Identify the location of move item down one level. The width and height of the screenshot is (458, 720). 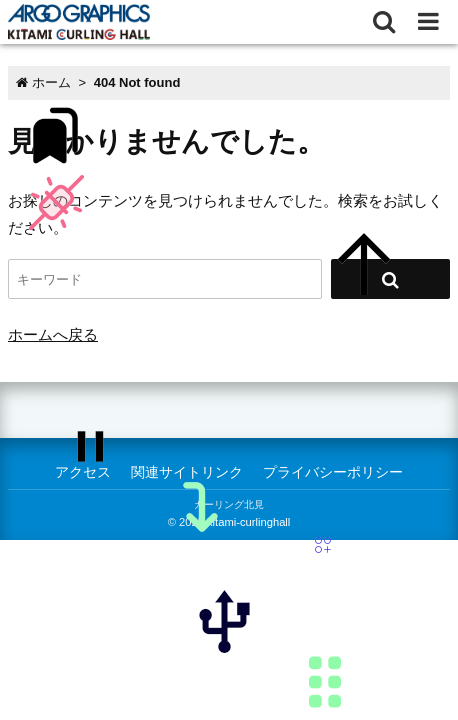
(202, 507).